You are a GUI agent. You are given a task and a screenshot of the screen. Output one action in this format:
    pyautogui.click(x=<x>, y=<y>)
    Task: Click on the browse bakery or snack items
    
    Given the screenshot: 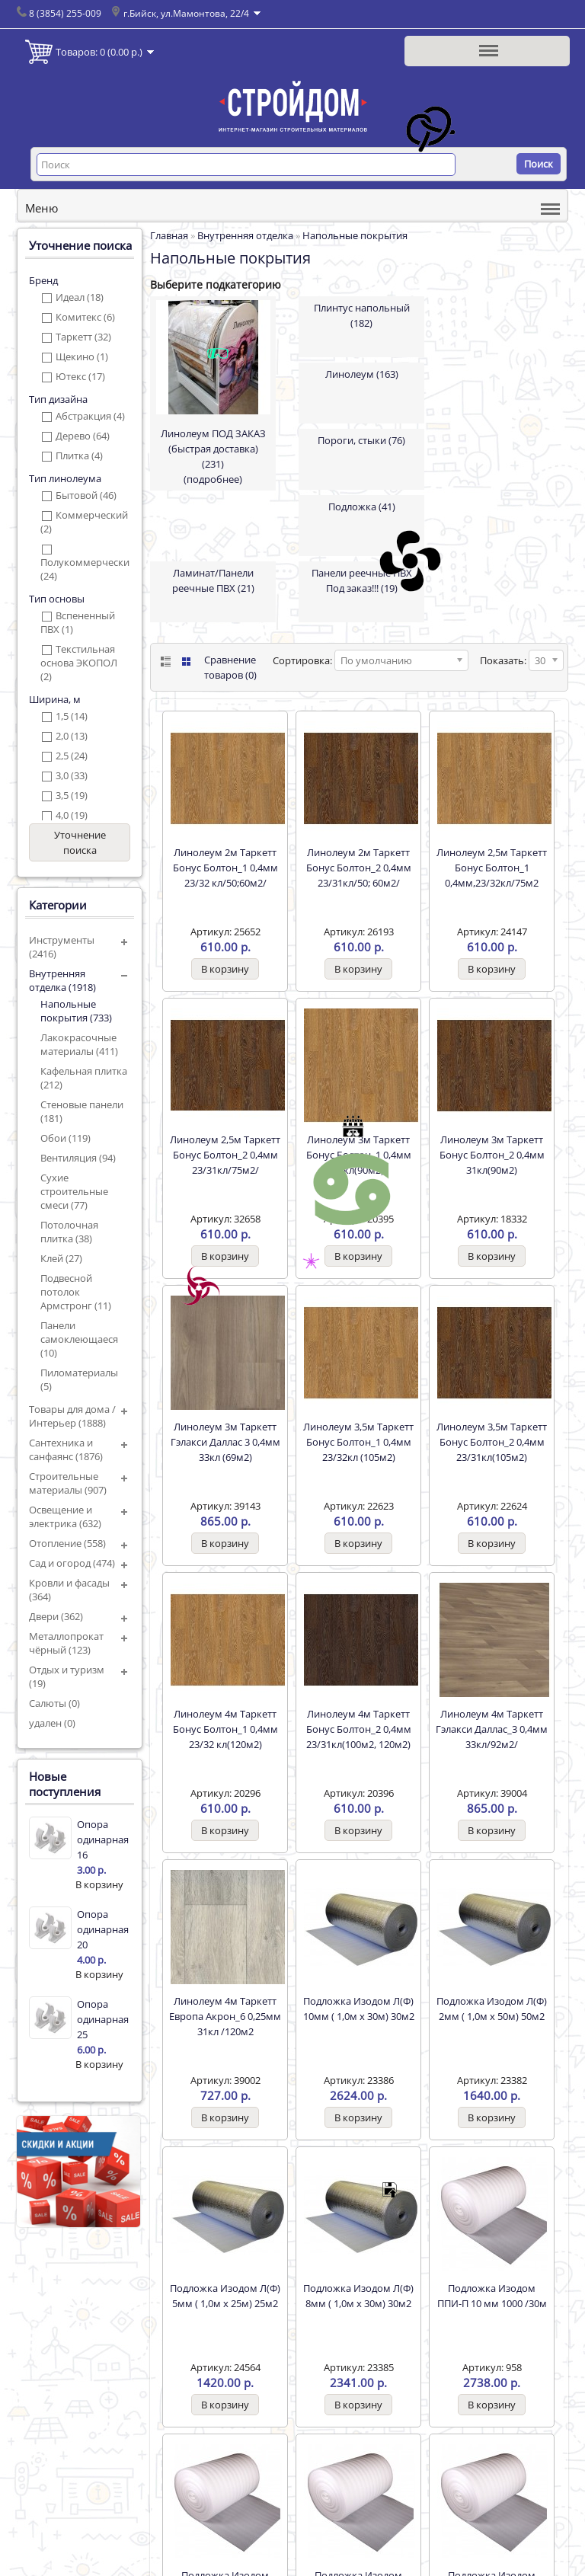 What is the action you would take?
    pyautogui.click(x=430, y=129)
    